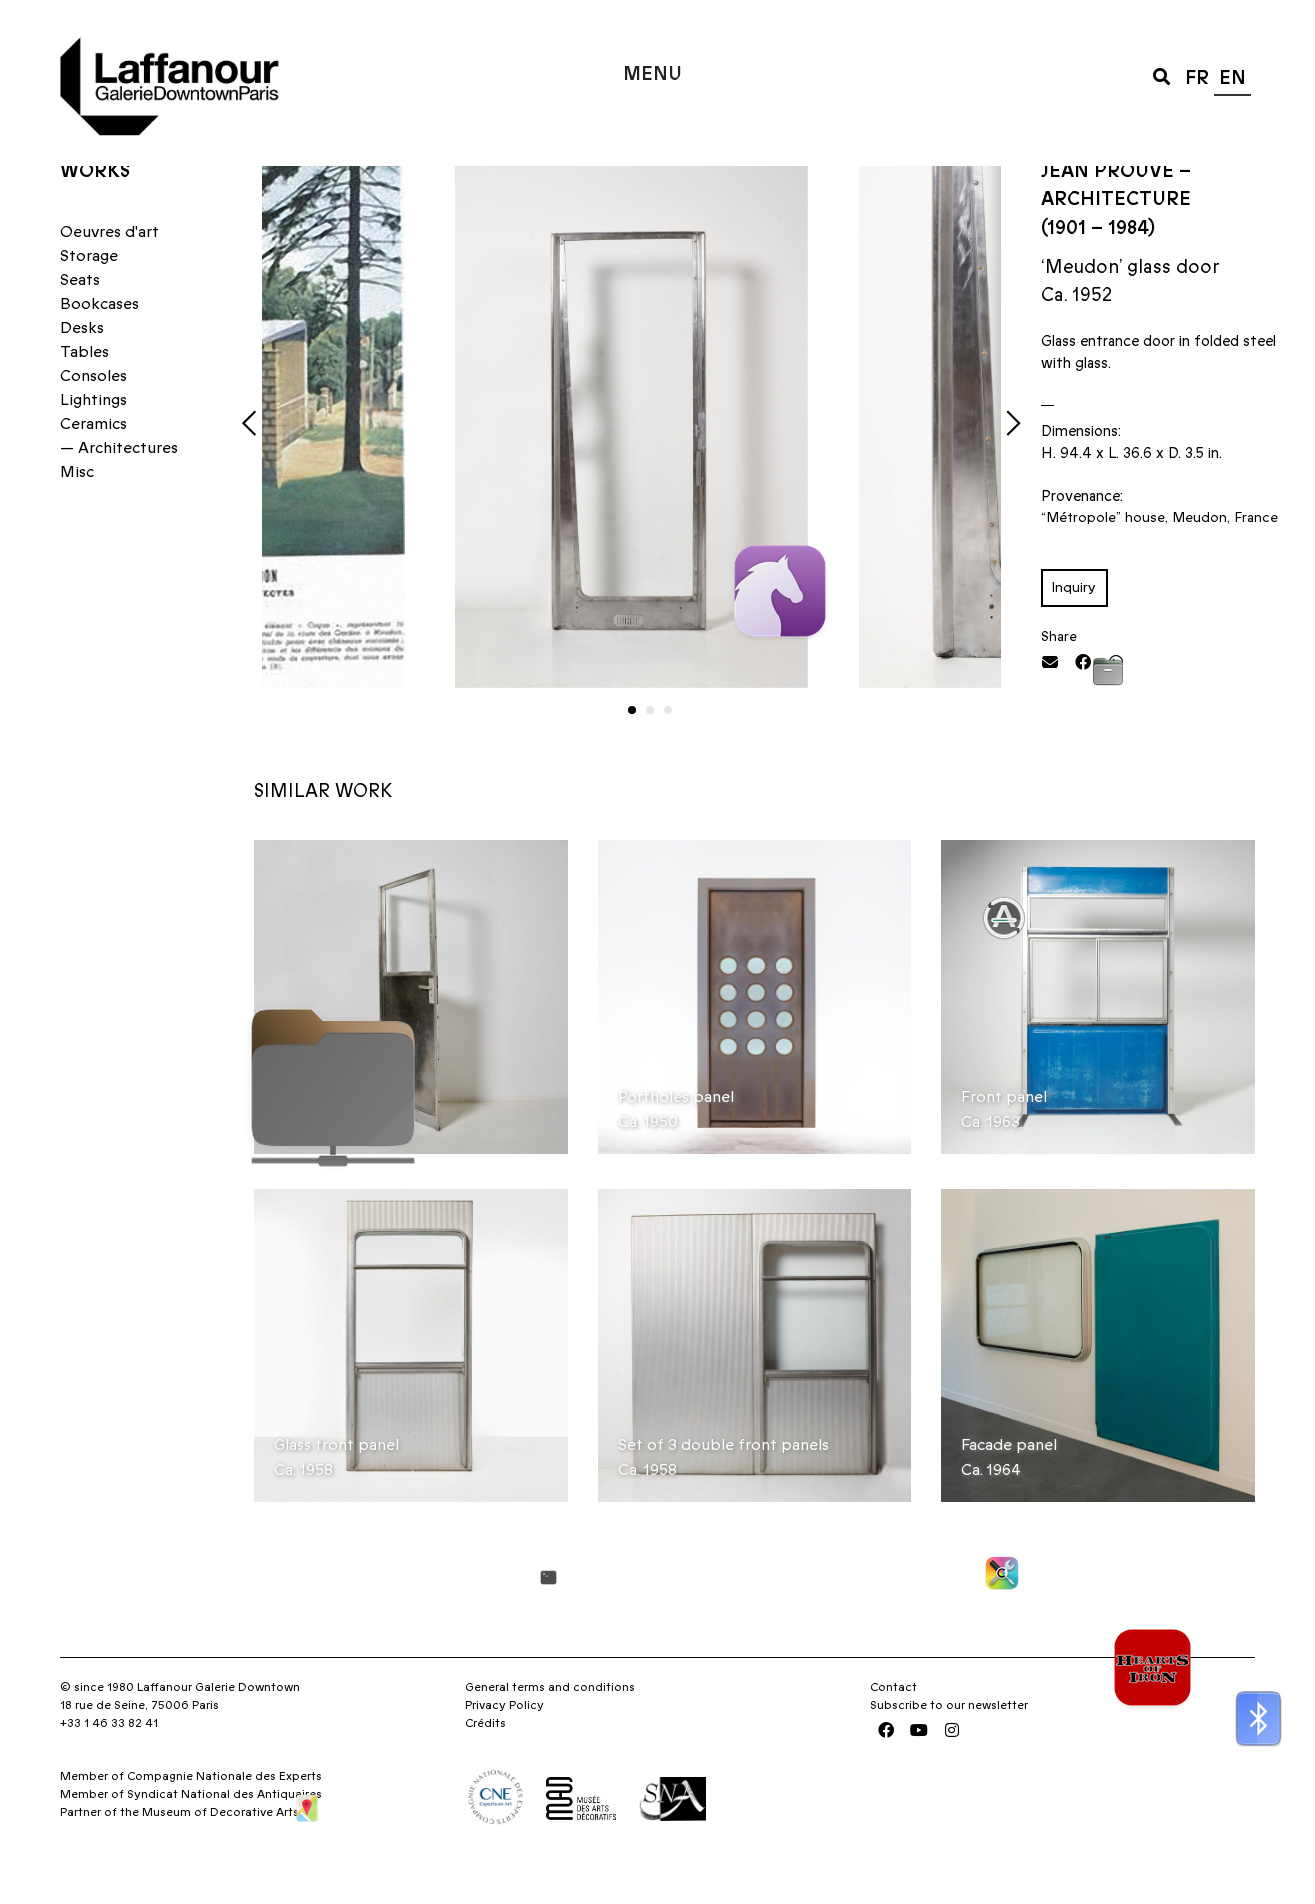 This screenshot has height=1904, width=1315. I want to click on access files stored on a remote server or network location, so click(333, 1085).